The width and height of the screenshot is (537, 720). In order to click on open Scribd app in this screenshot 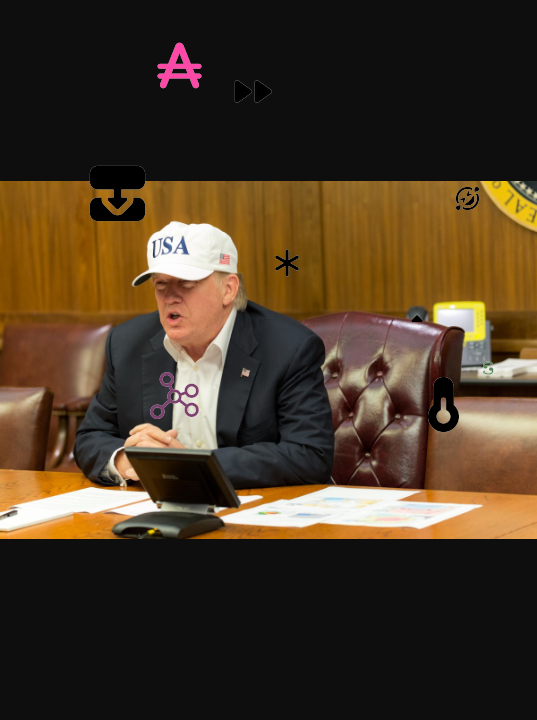, I will do `click(488, 368)`.